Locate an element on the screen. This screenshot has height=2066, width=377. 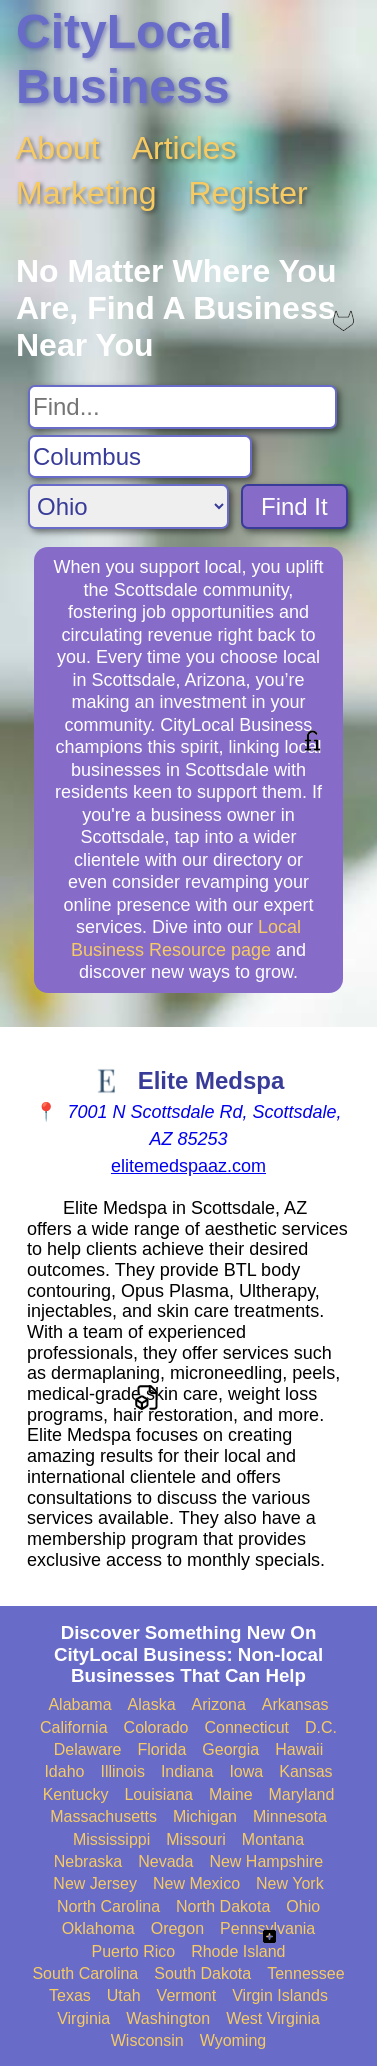
view 3d model file is located at coordinates (147, 1397).